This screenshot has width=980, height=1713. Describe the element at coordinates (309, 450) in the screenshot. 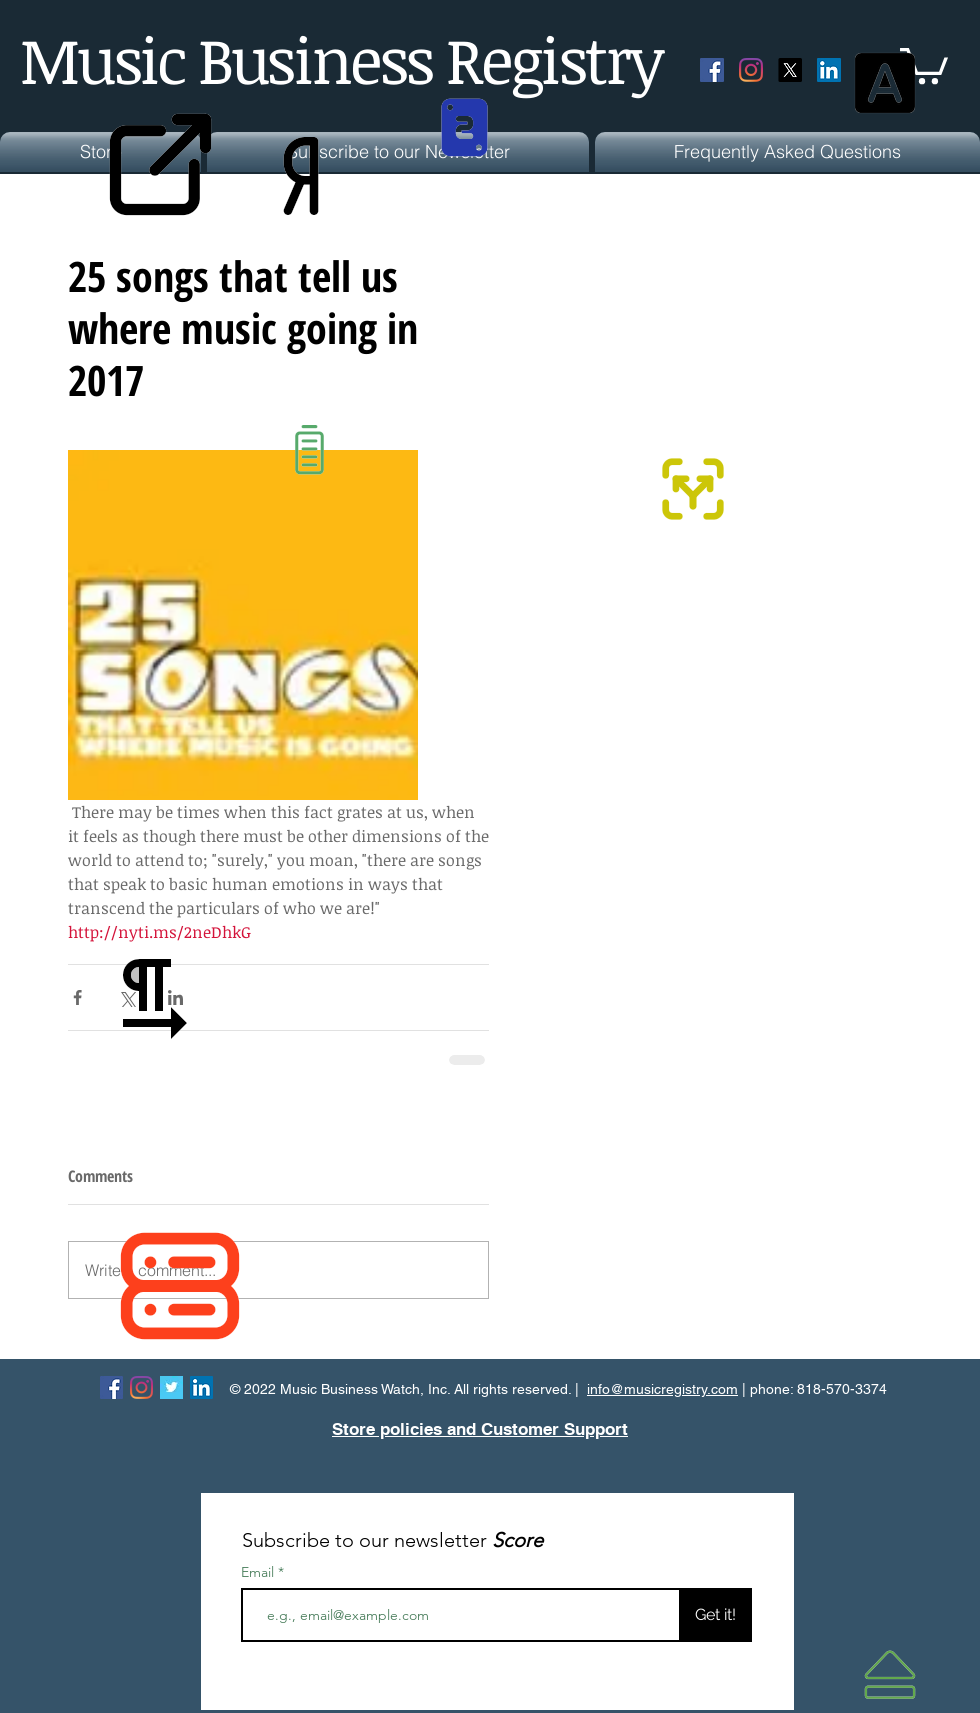

I see `battery fully charged` at that location.